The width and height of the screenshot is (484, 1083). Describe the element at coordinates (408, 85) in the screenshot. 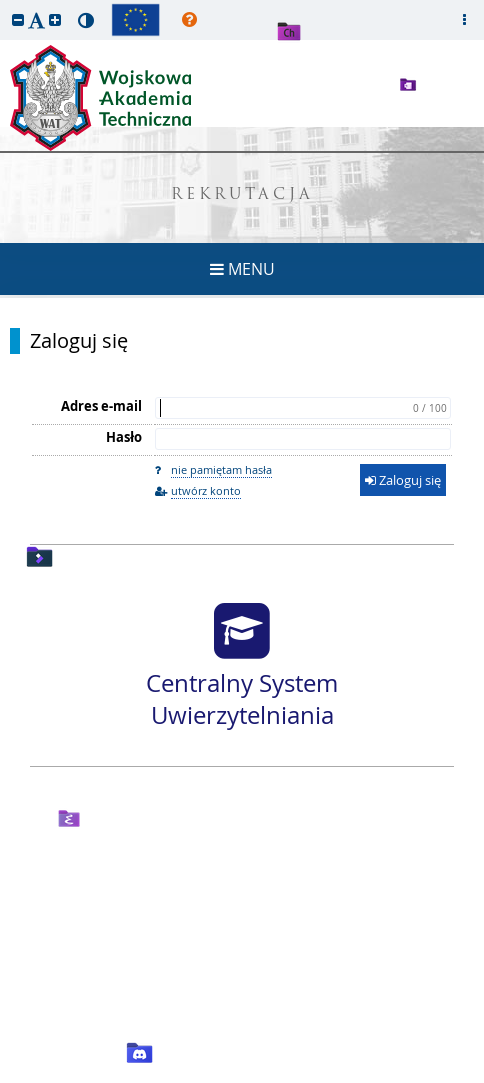

I see `open folder containing Microsoft OneNote files` at that location.